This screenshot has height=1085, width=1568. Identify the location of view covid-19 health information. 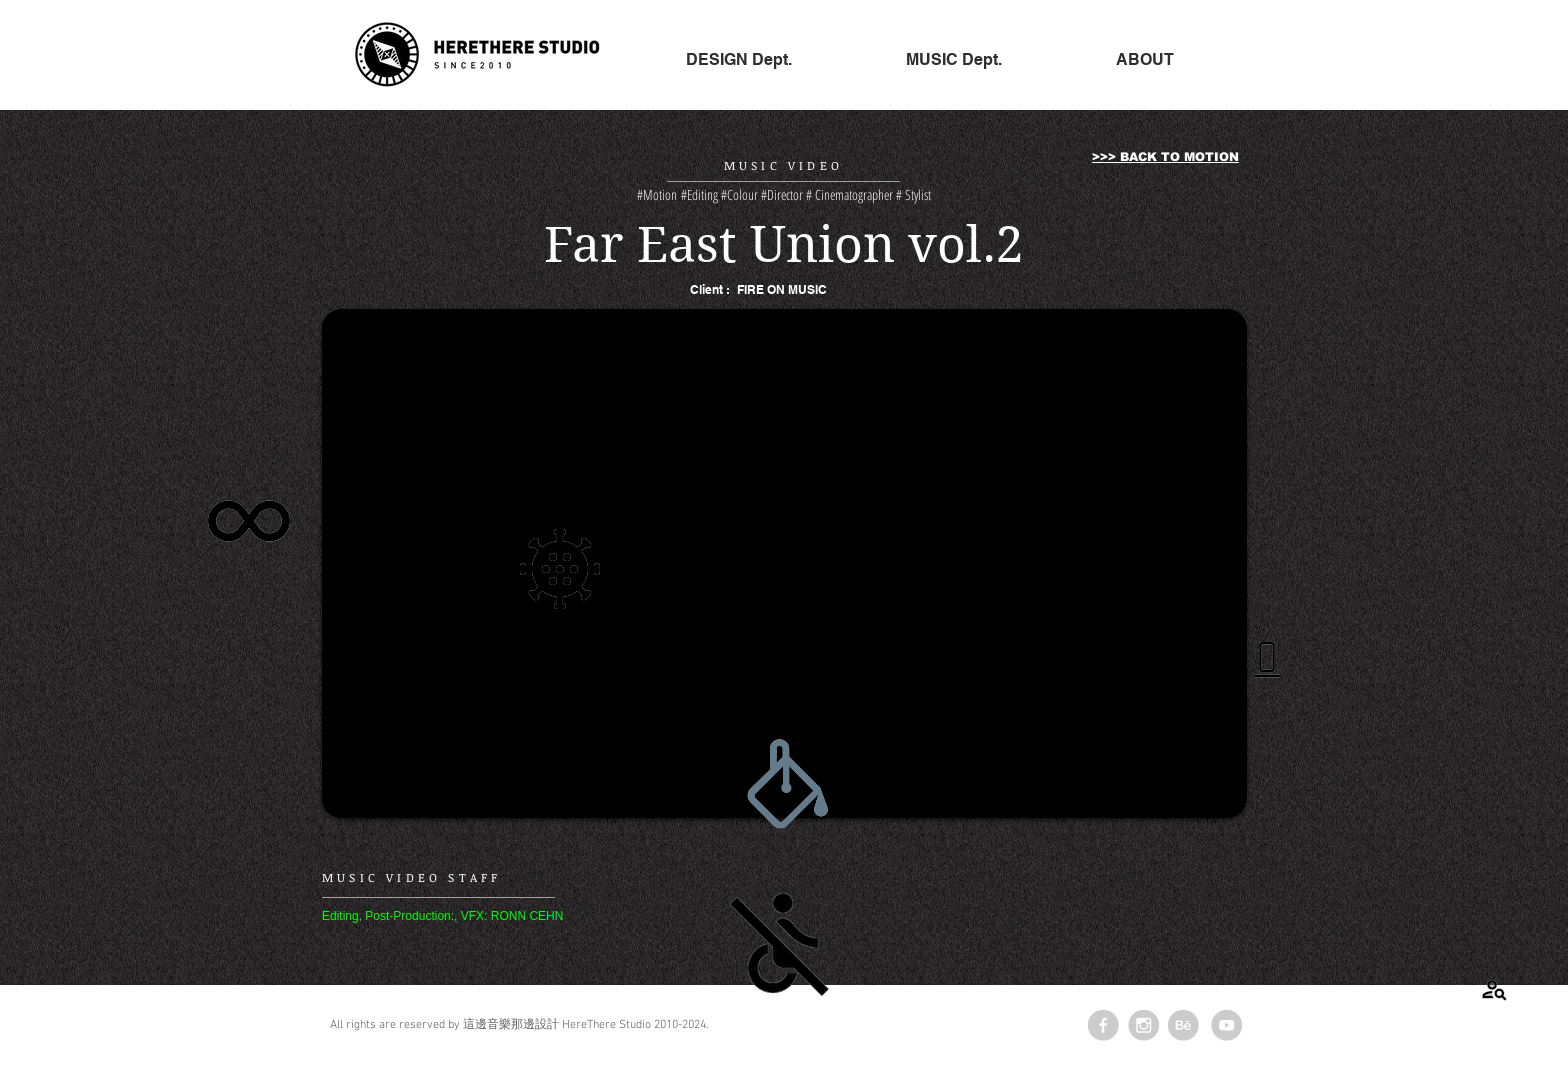
(560, 569).